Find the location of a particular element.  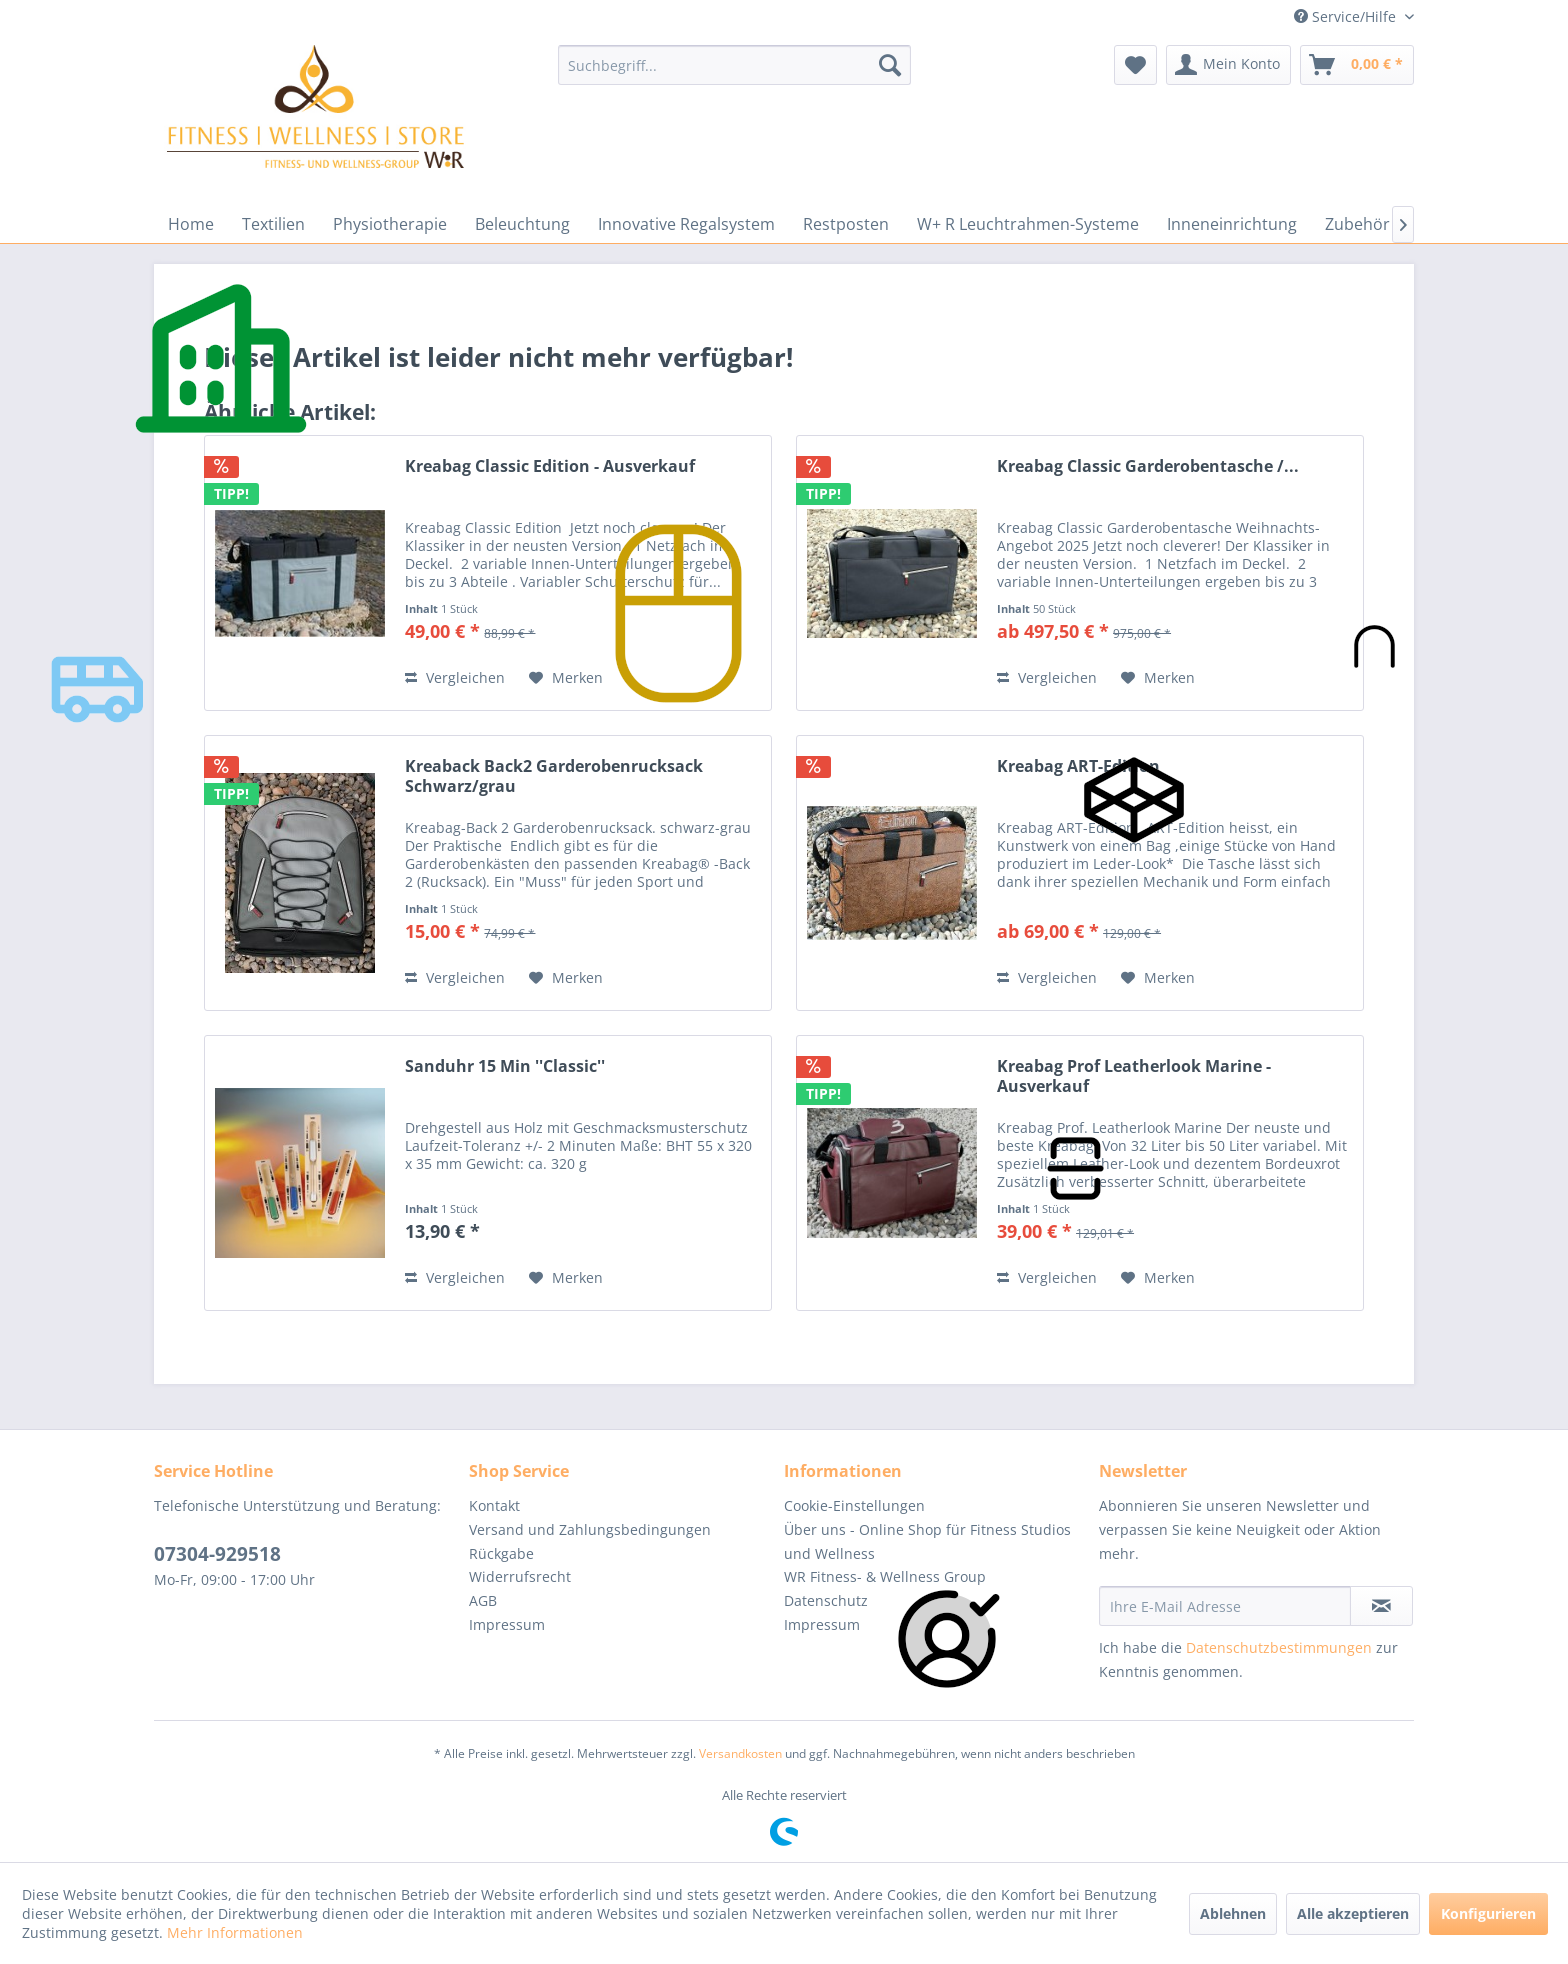

adjust mouse or pointer settings is located at coordinates (678, 613).